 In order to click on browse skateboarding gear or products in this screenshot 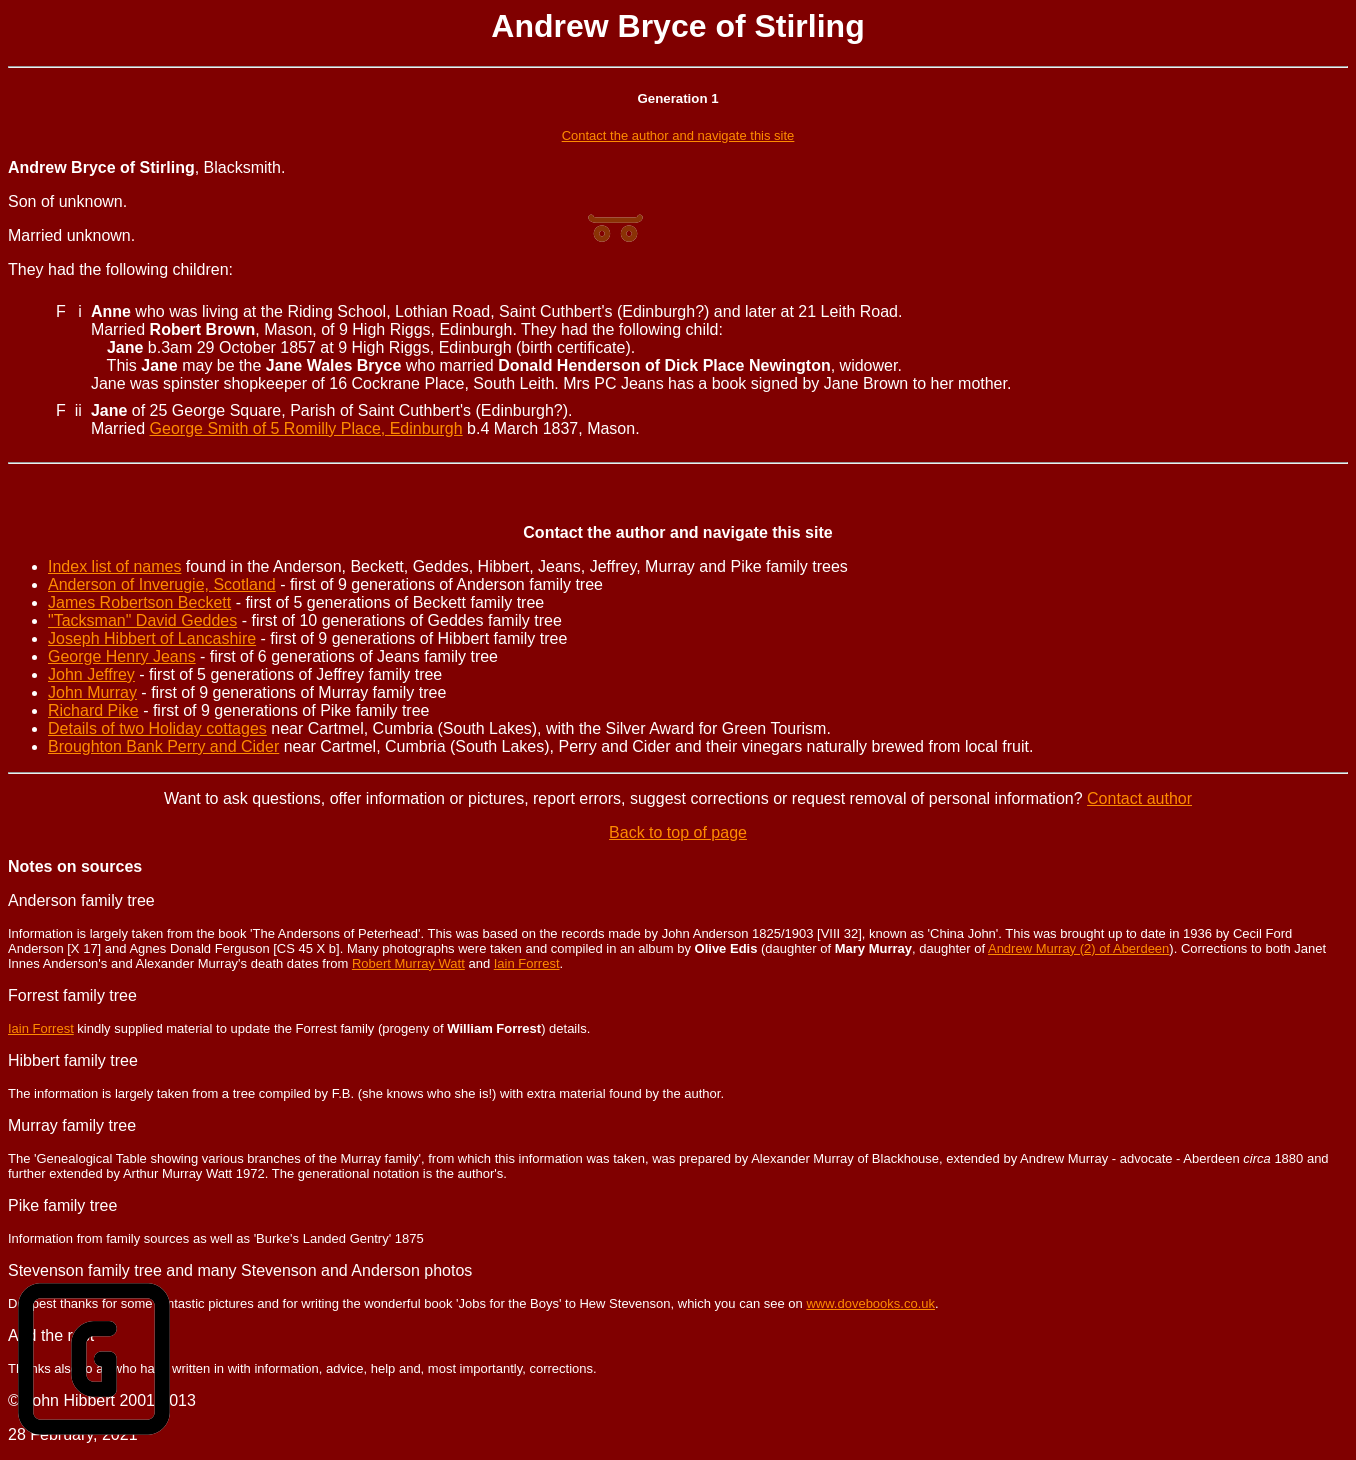, I will do `click(615, 225)`.